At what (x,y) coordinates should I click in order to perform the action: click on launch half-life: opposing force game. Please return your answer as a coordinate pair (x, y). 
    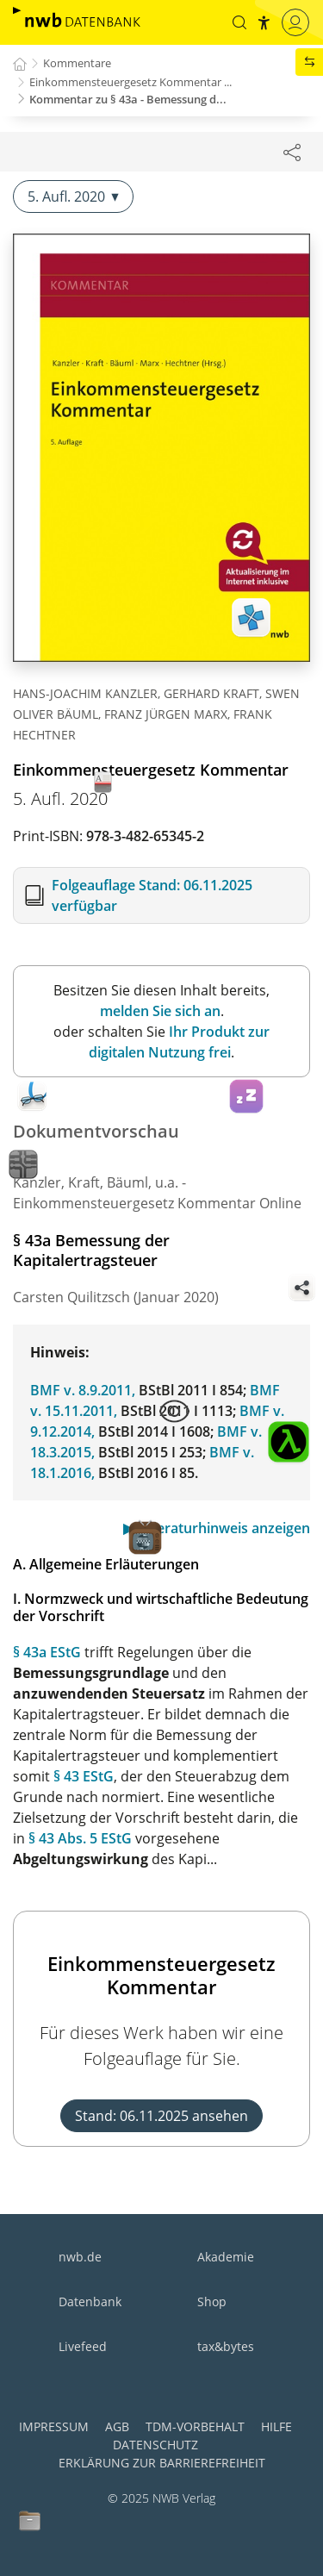
    Looking at the image, I should click on (289, 1442).